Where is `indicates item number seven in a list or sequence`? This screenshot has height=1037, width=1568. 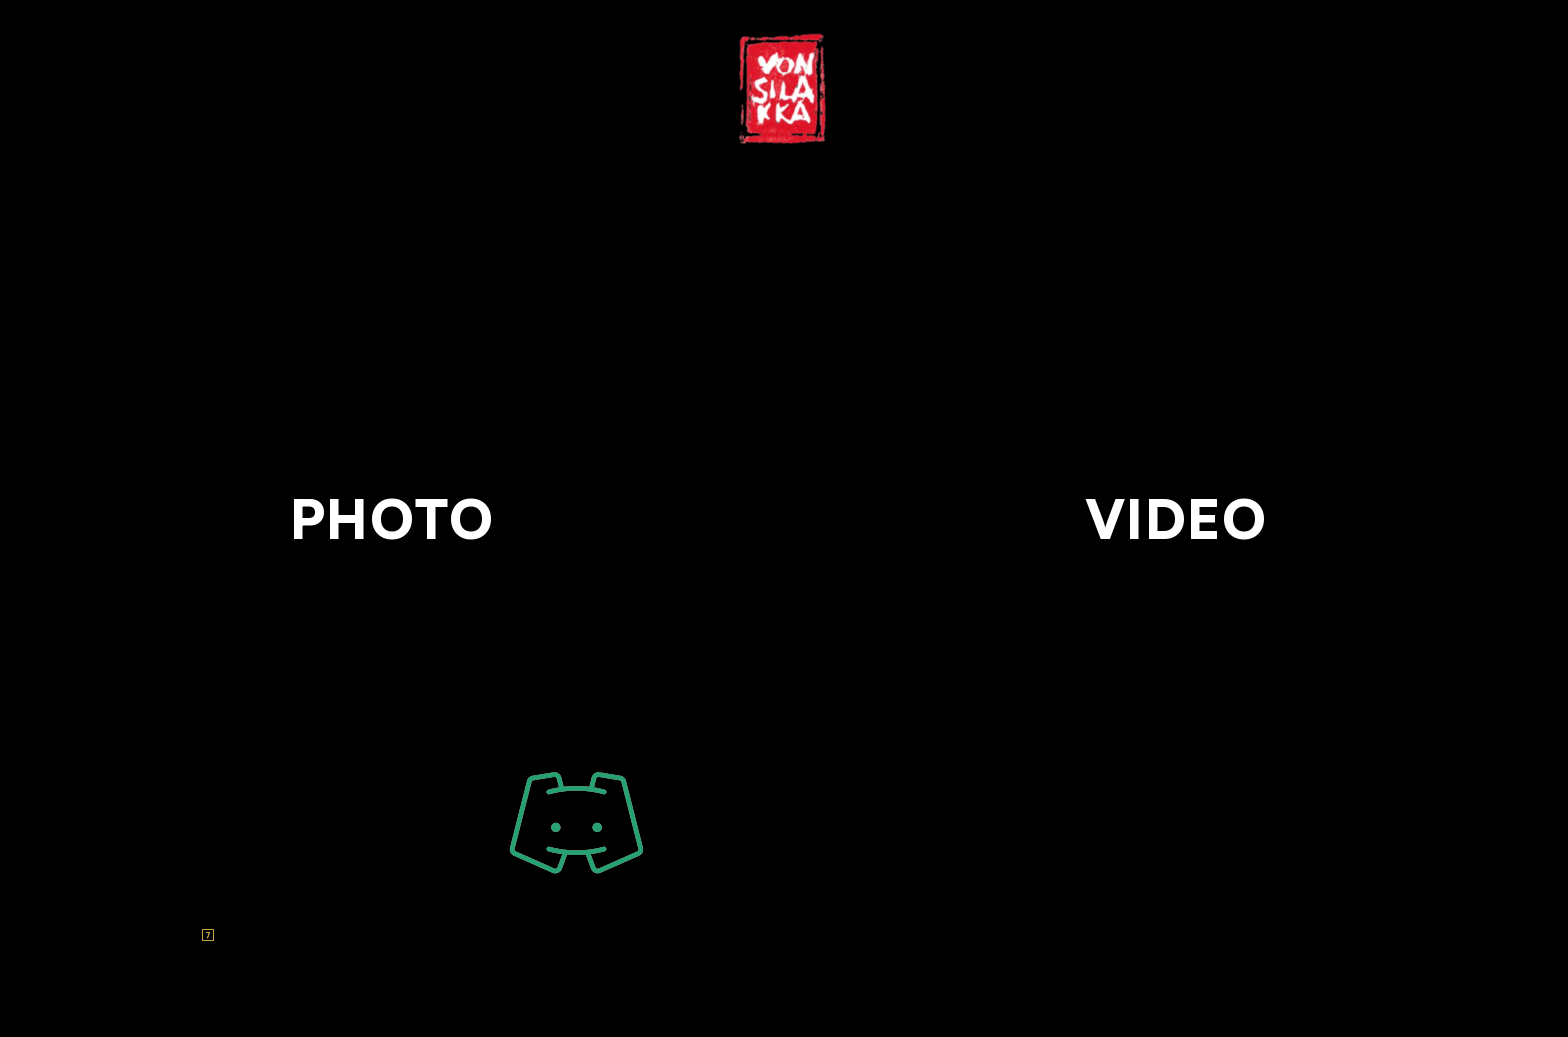
indicates item number seven in a list or sequence is located at coordinates (208, 935).